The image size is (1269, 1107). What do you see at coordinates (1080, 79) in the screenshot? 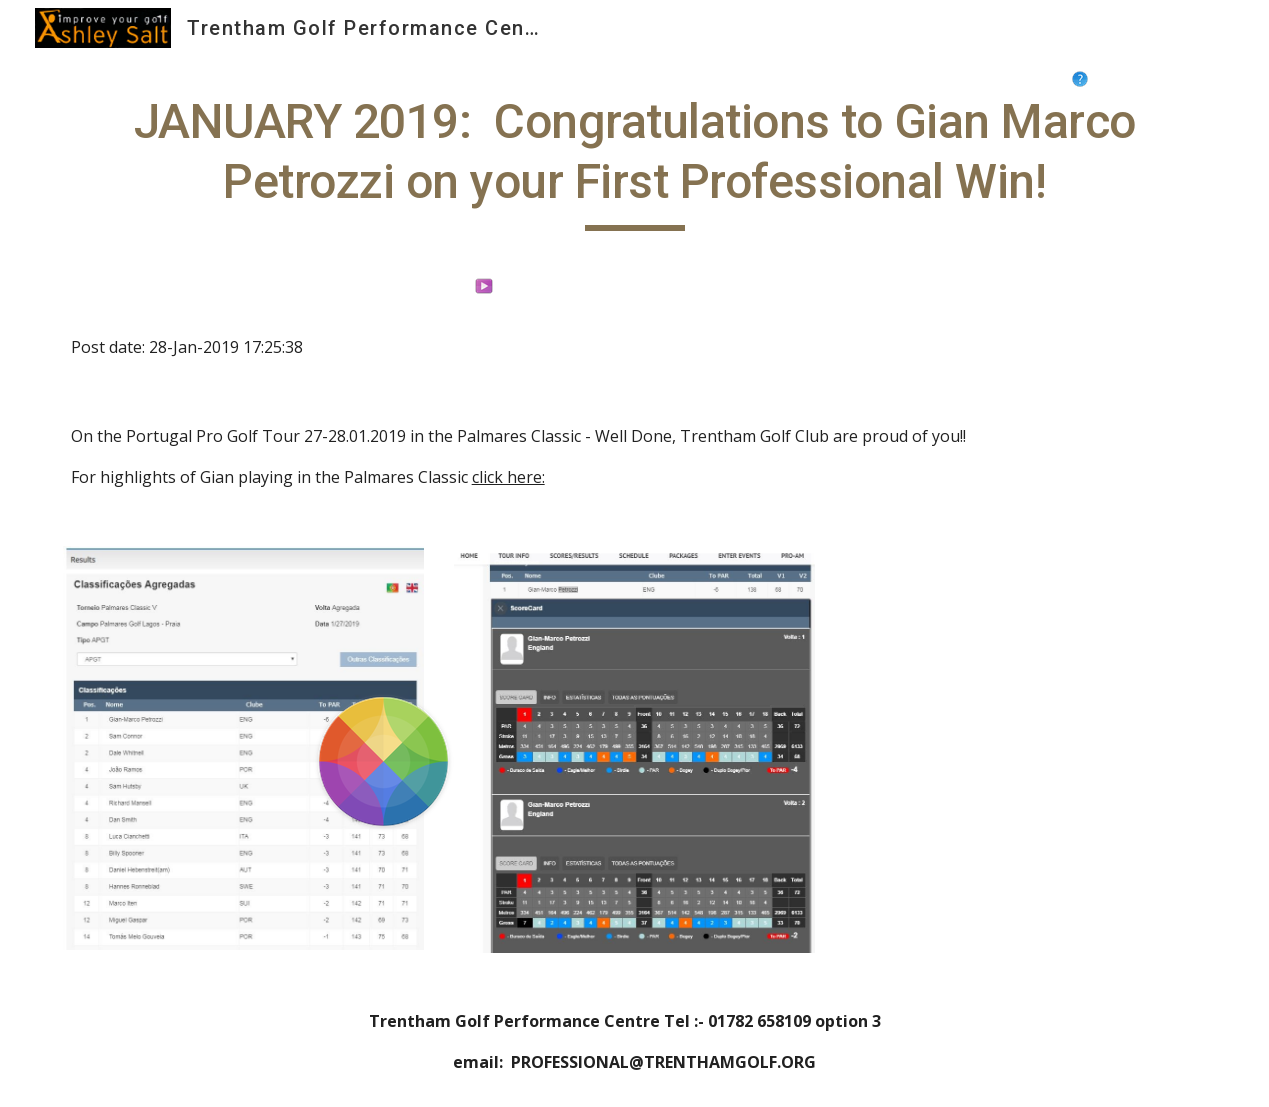
I see `open help or support documentation` at bounding box center [1080, 79].